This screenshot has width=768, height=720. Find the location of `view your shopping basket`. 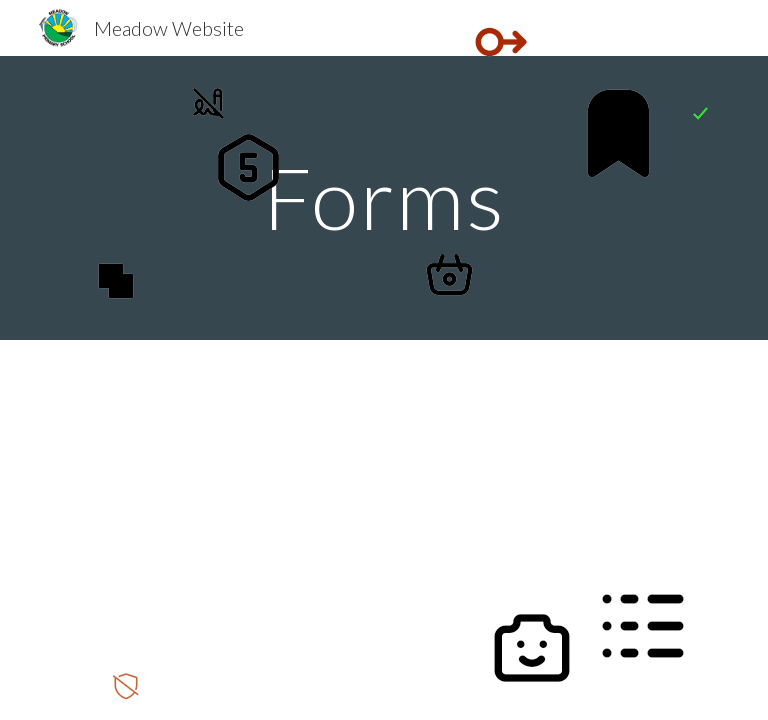

view your shopping basket is located at coordinates (449, 274).